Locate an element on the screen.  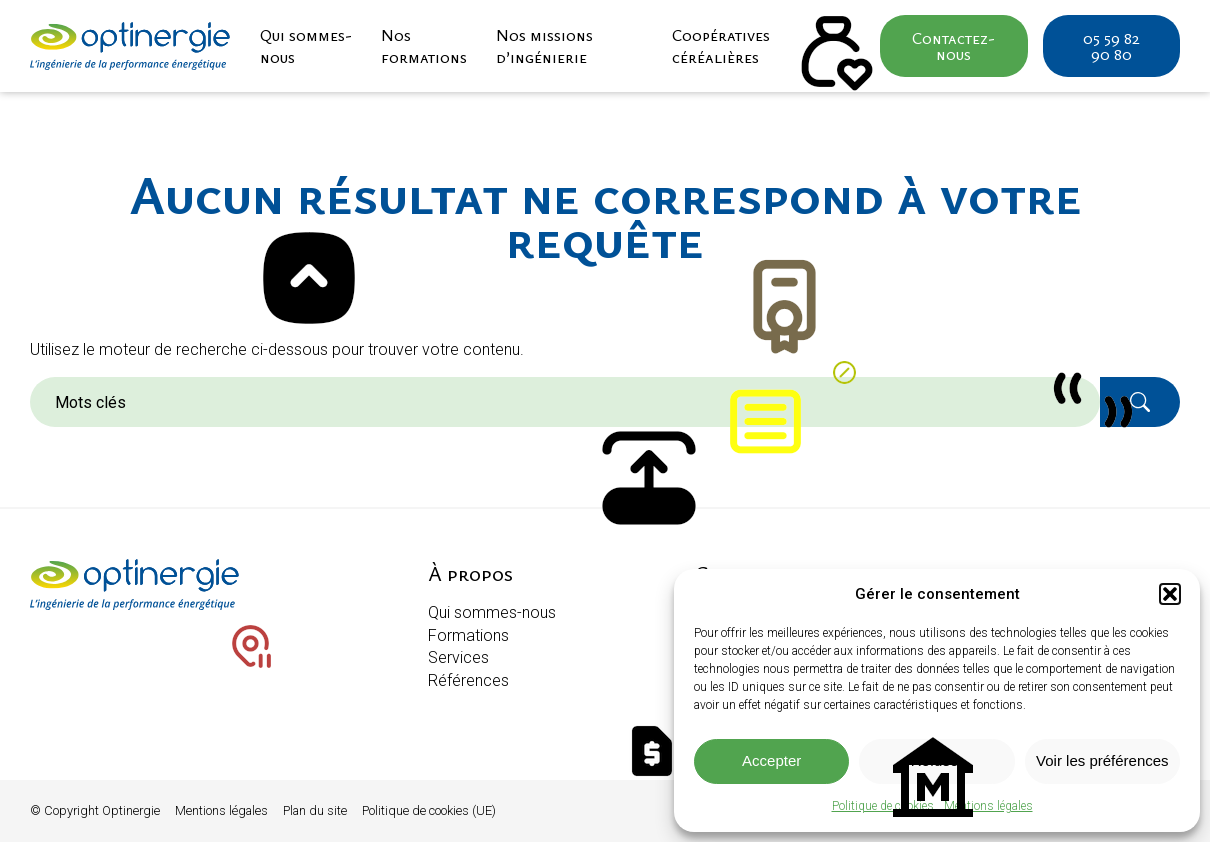
scroll to top of page is located at coordinates (309, 278).